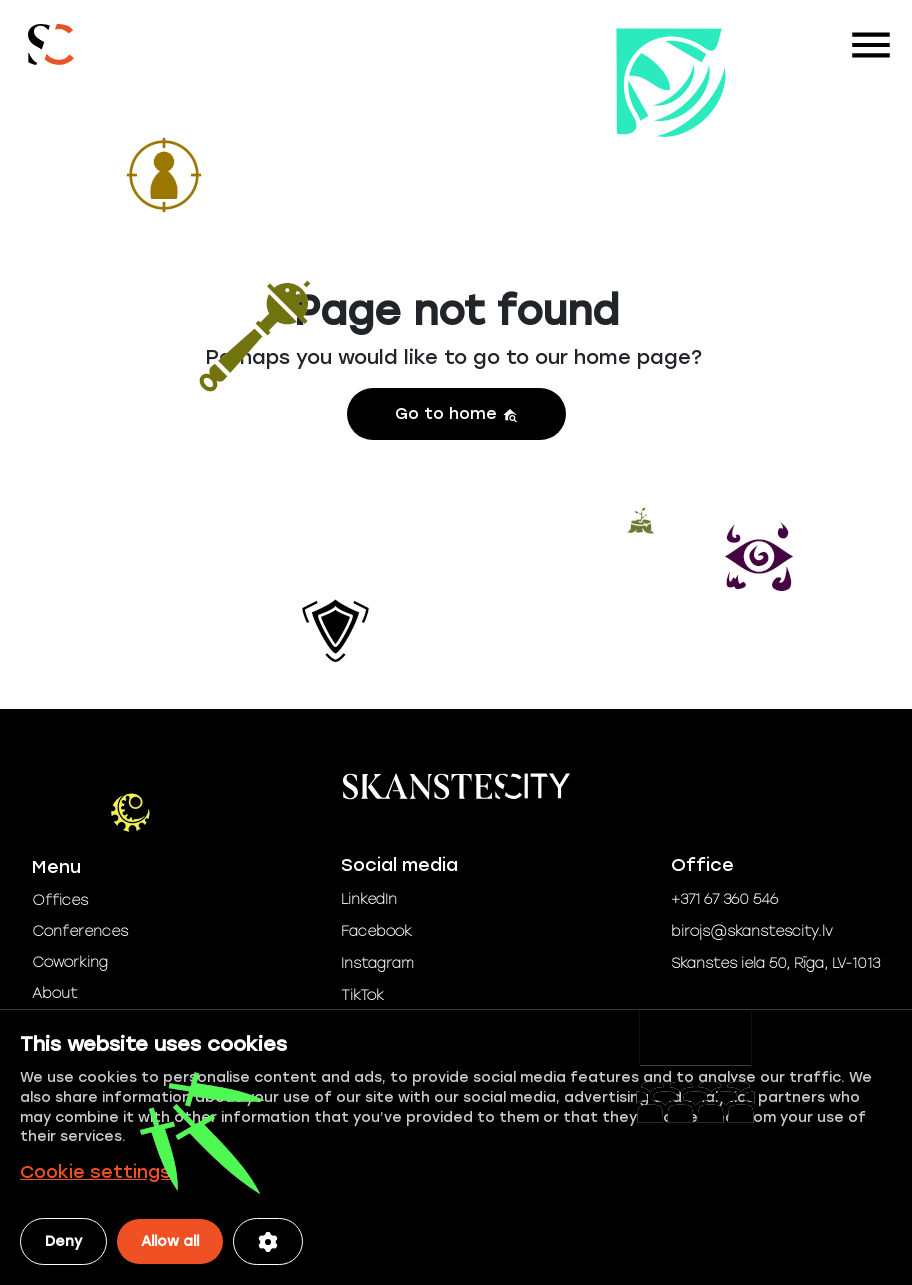 The width and height of the screenshot is (912, 1285). Describe the element at coordinates (671, 83) in the screenshot. I see `activate voice command or shout ability` at that location.